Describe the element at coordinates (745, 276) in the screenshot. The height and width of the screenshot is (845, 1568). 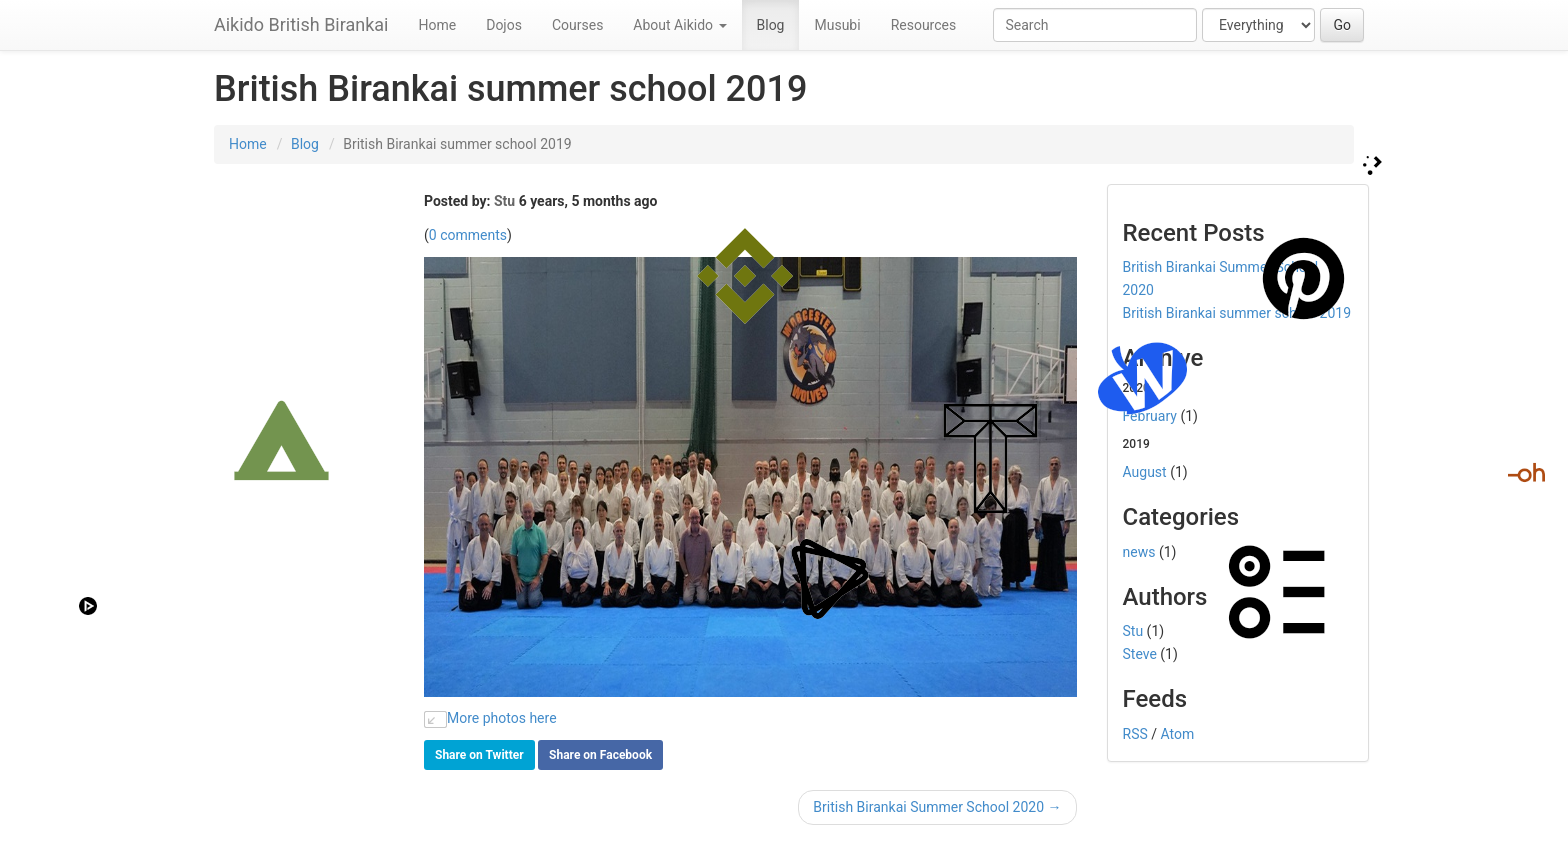
I see `open the Binance cryptocurrency exchange app` at that location.